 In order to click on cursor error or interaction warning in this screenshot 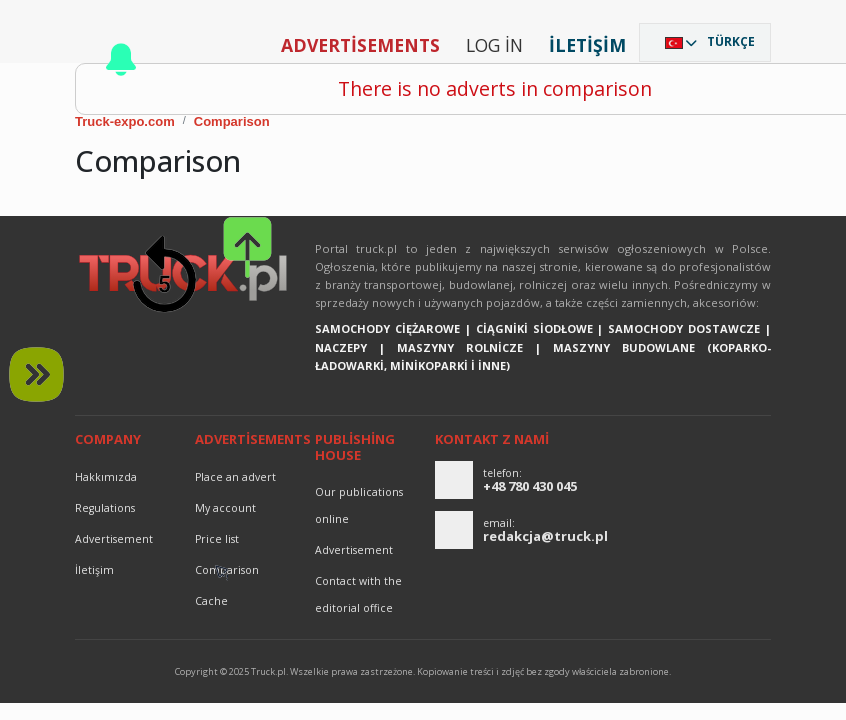, I will do `click(222, 572)`.